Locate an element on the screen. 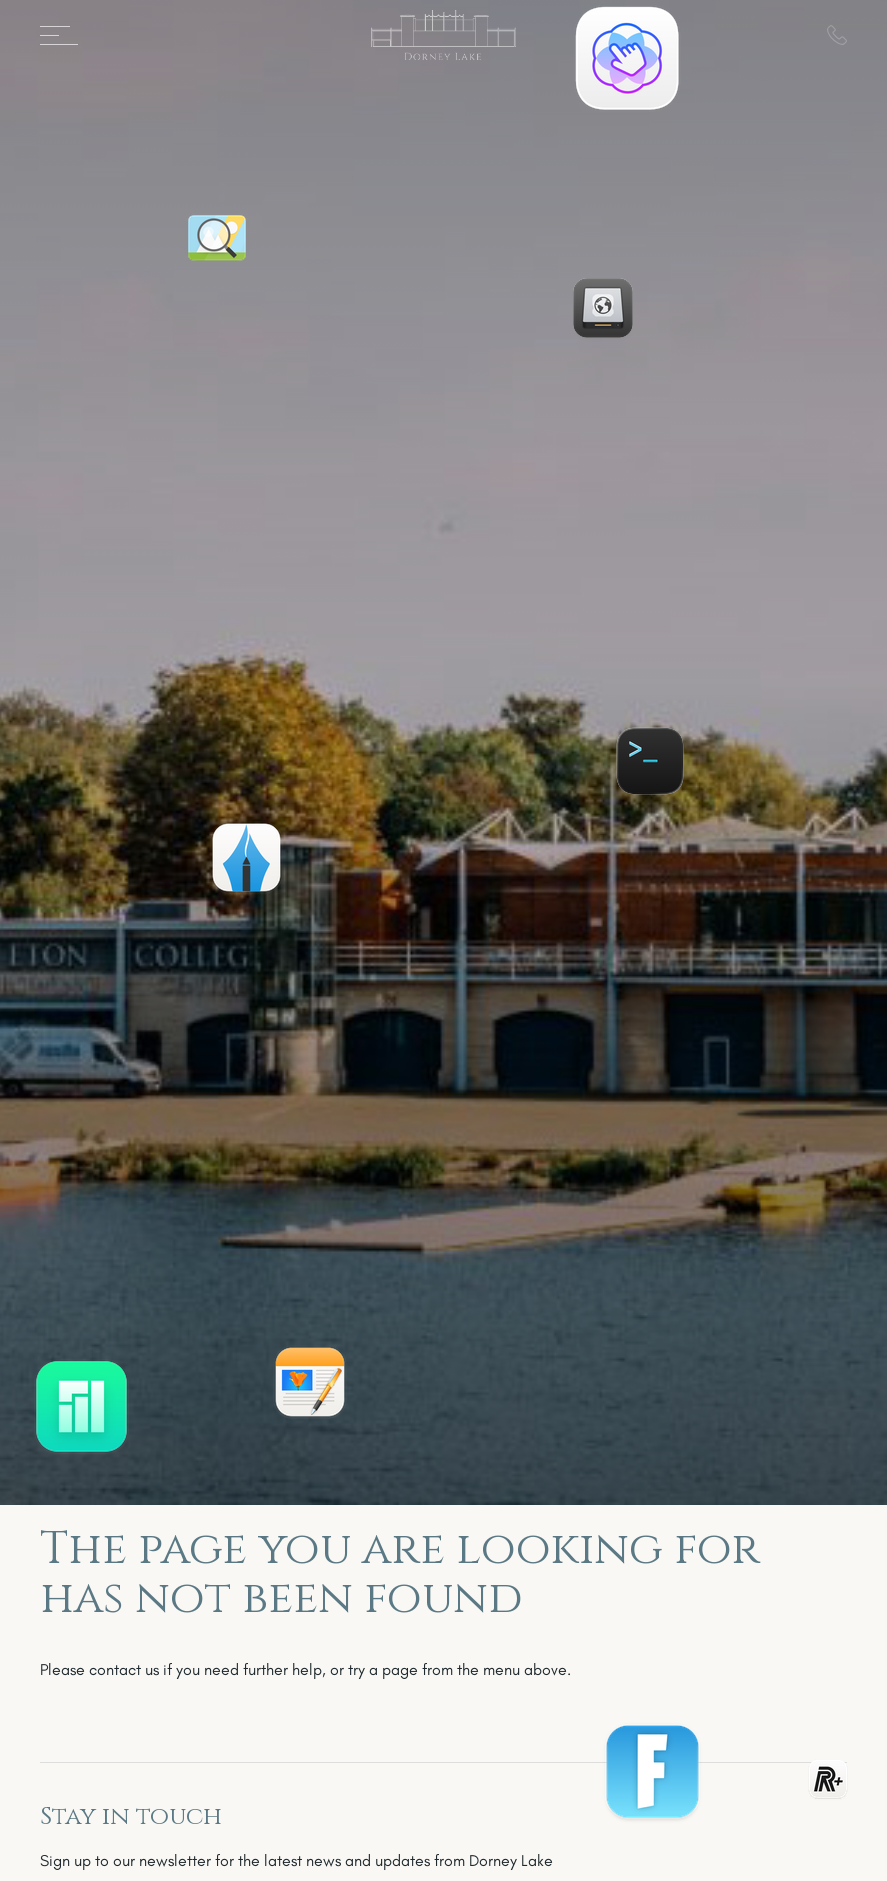 This screenshot has width=887, height=1881. launch Fortnite game is located at coordinates (652, 1771).